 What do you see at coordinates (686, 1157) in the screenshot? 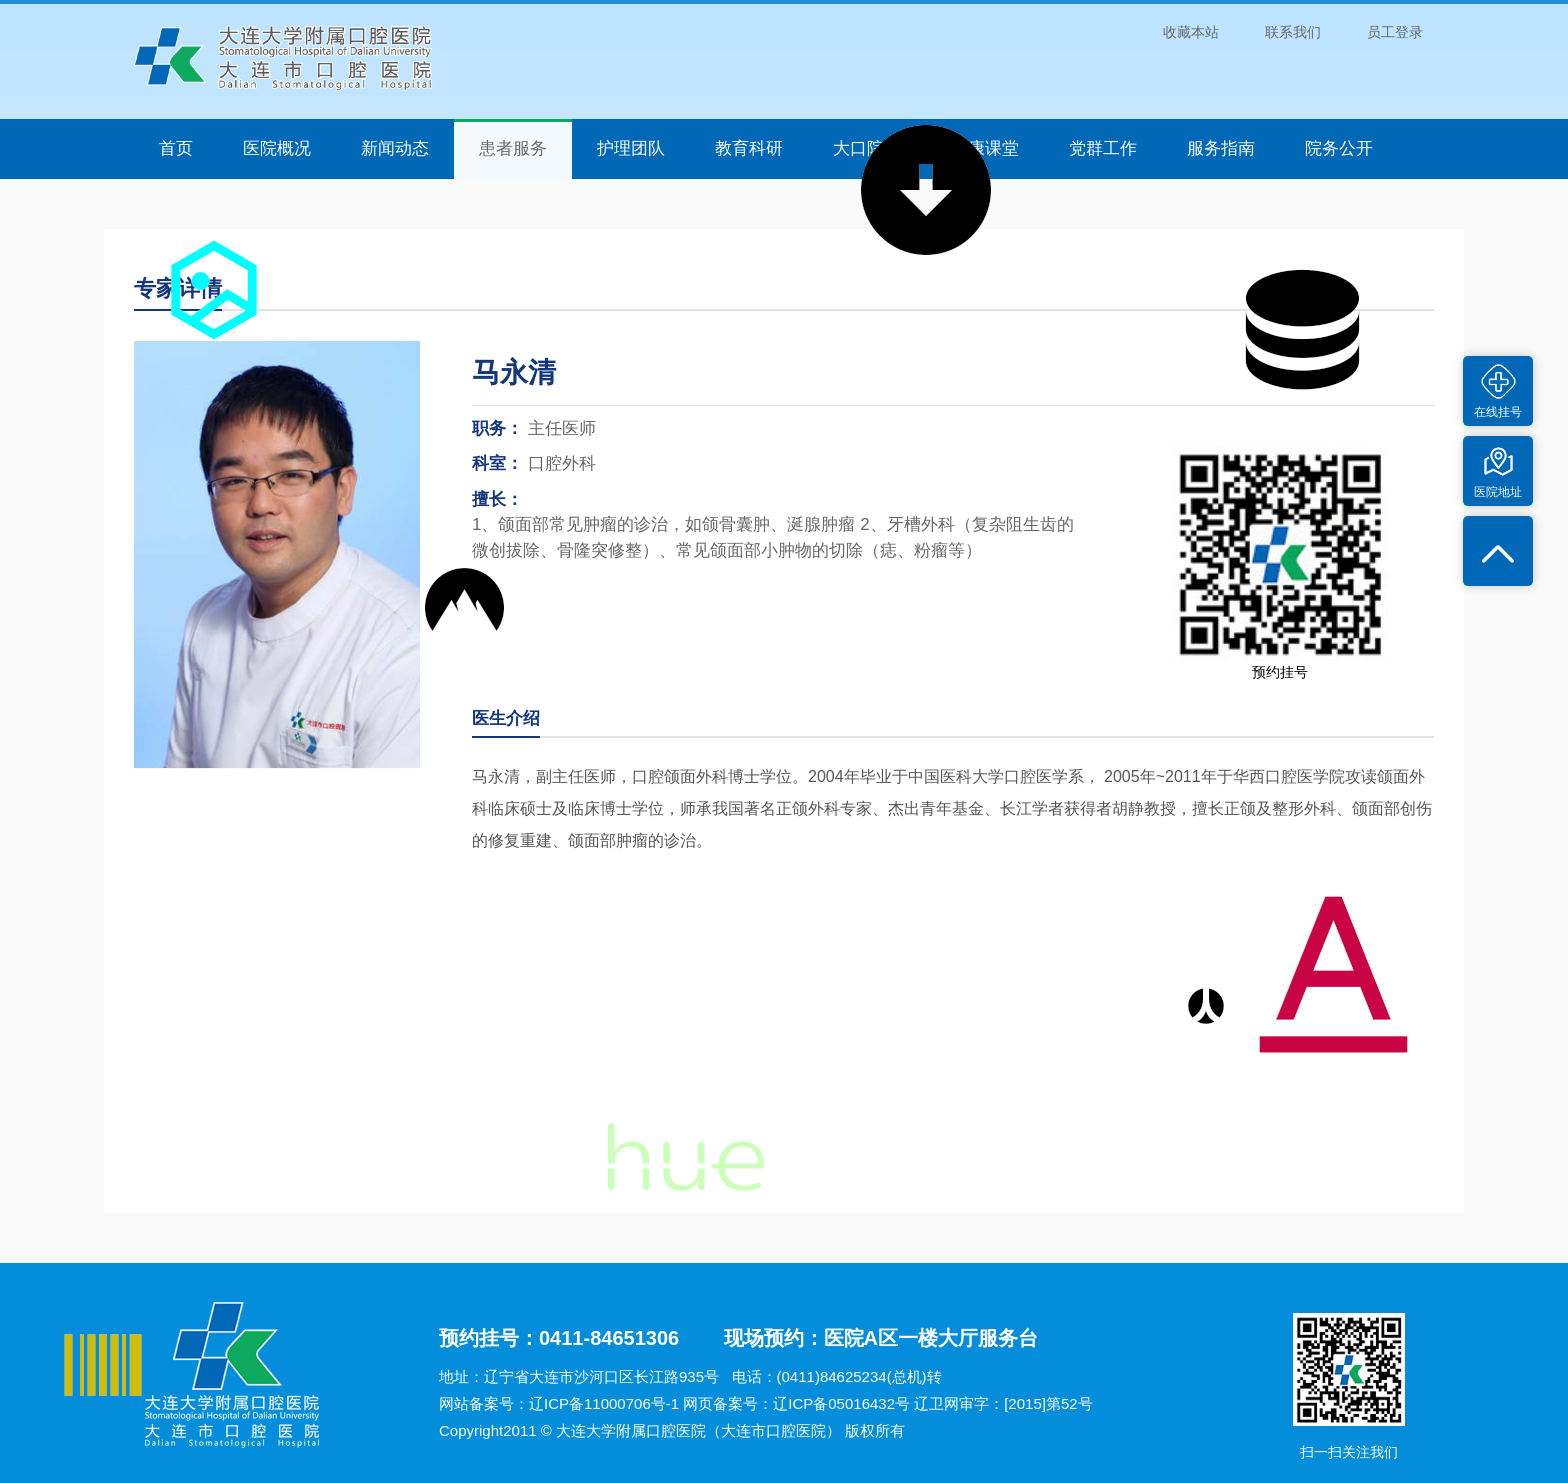
I see `open Philips Hue smart lighting app` at bounding box center [686, 1157].